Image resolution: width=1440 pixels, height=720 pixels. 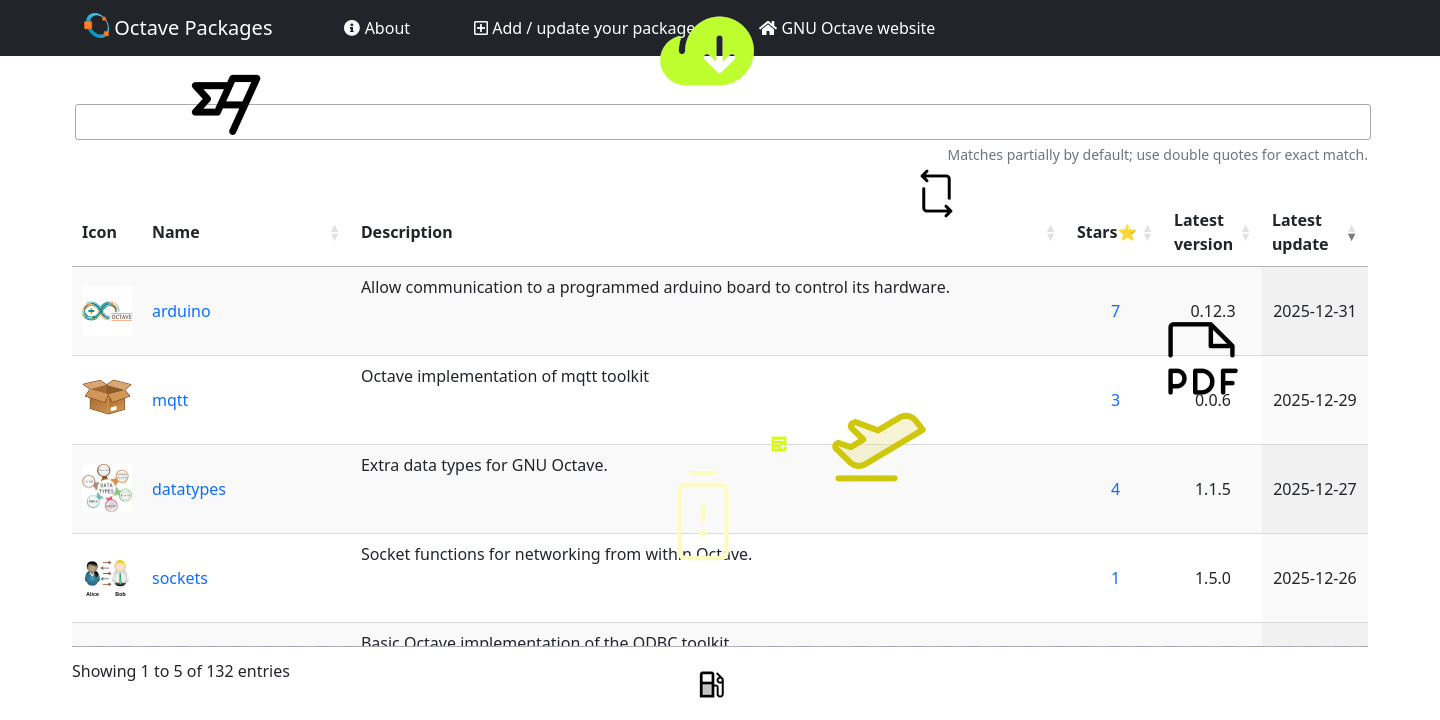 I want to click on view or open a PDF document, so click(x=1201, y=361).